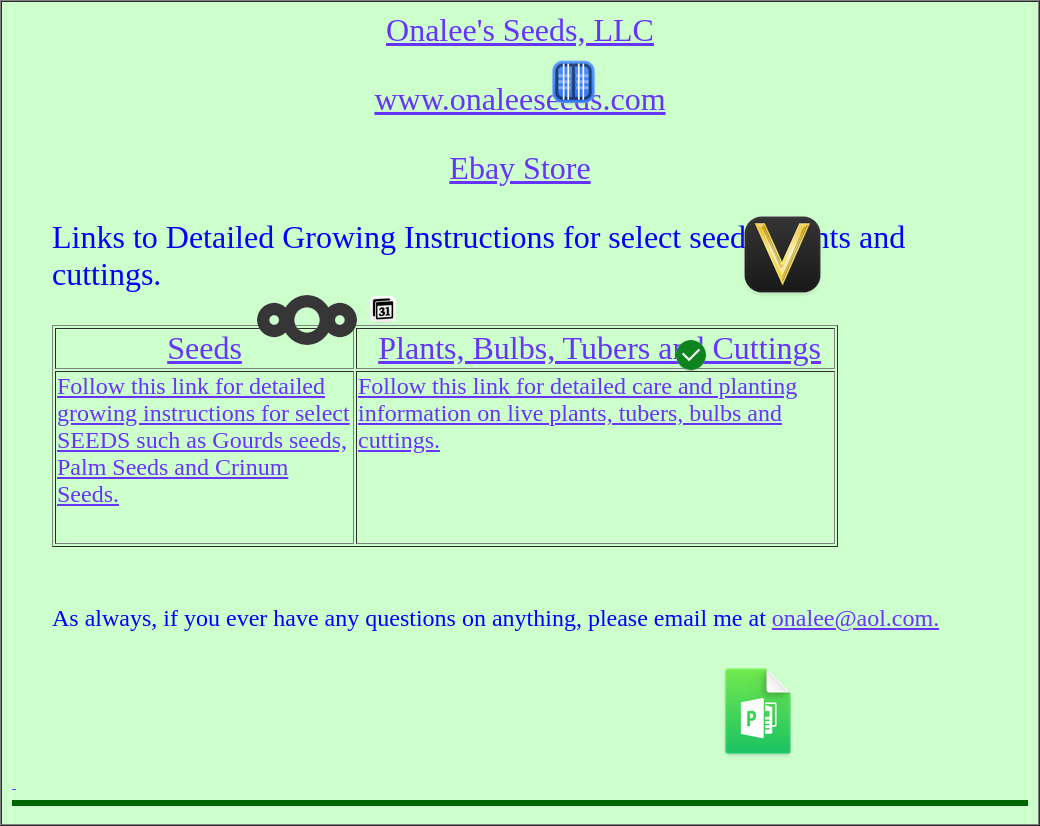 This screenshot has width=1040, height=826. Describe the element at coordinates (573, 82) in the screenshot. I see `open virtualization container settings` at that location.